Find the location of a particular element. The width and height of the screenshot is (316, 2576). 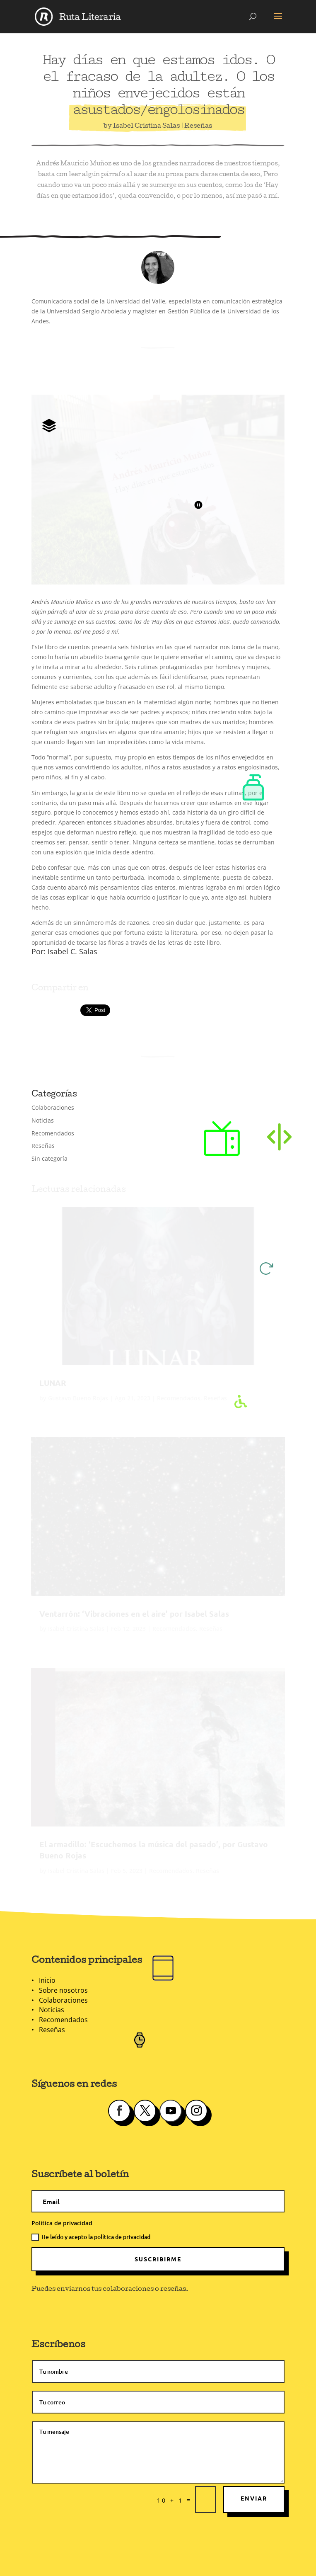

access hygiene or handwashing reminders is located at coordinates (253, 788).